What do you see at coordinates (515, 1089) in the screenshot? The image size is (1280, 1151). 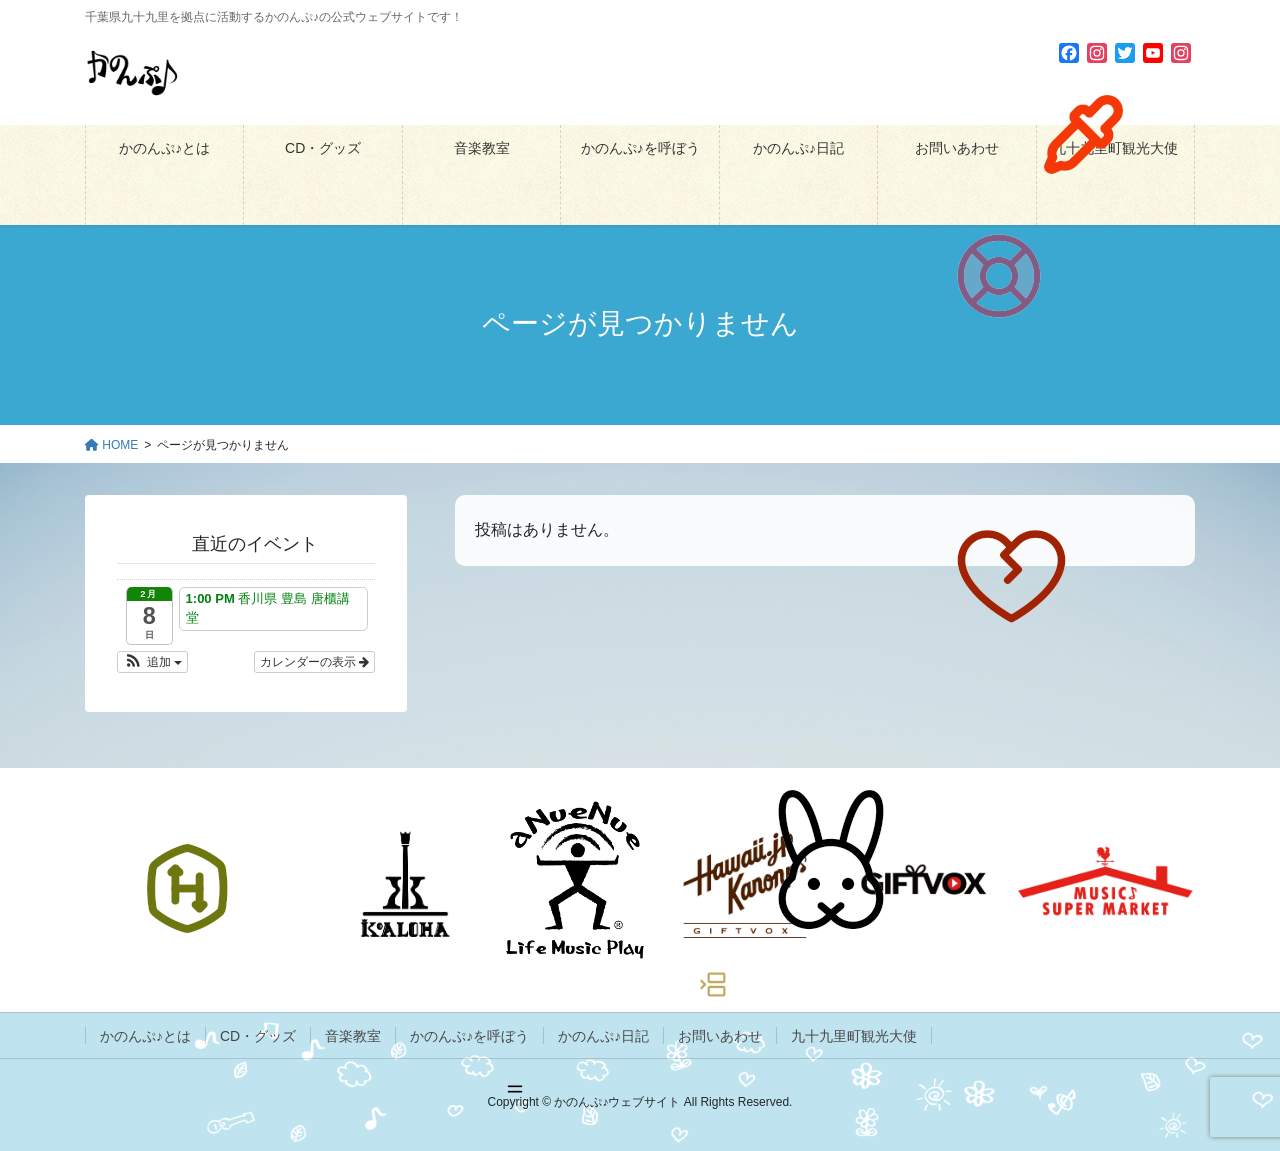 I see `indicates equality or balance between values` at bounding box center [515, 1089].